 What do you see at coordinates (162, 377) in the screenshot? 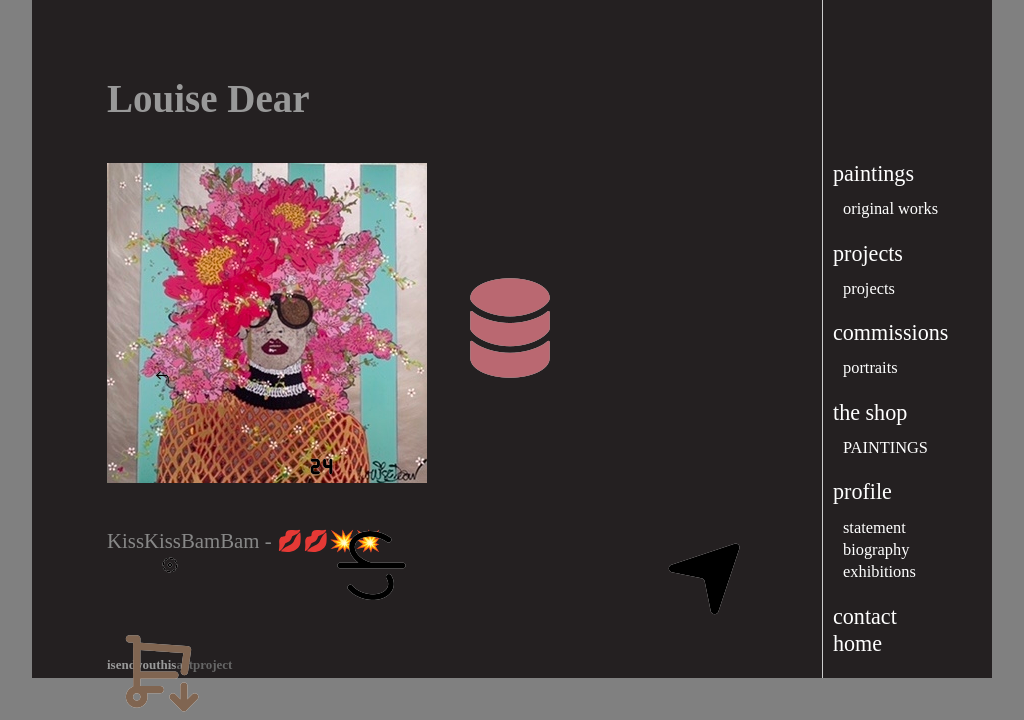
I see `go back to the previous screen` at bounding box center [162, 377].